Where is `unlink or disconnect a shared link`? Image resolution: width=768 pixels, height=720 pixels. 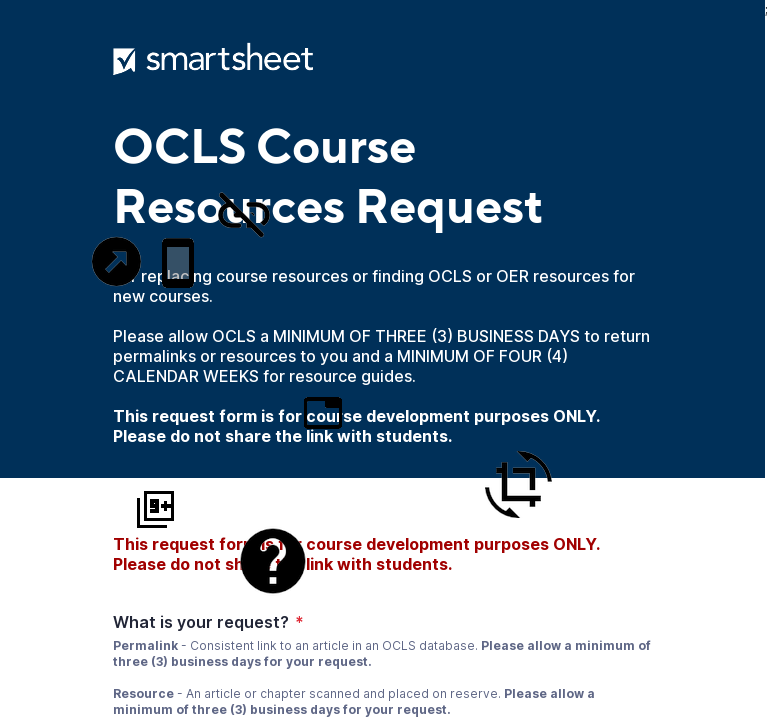 unlink or disconnect a shared link is located at coordinates (244, 215).